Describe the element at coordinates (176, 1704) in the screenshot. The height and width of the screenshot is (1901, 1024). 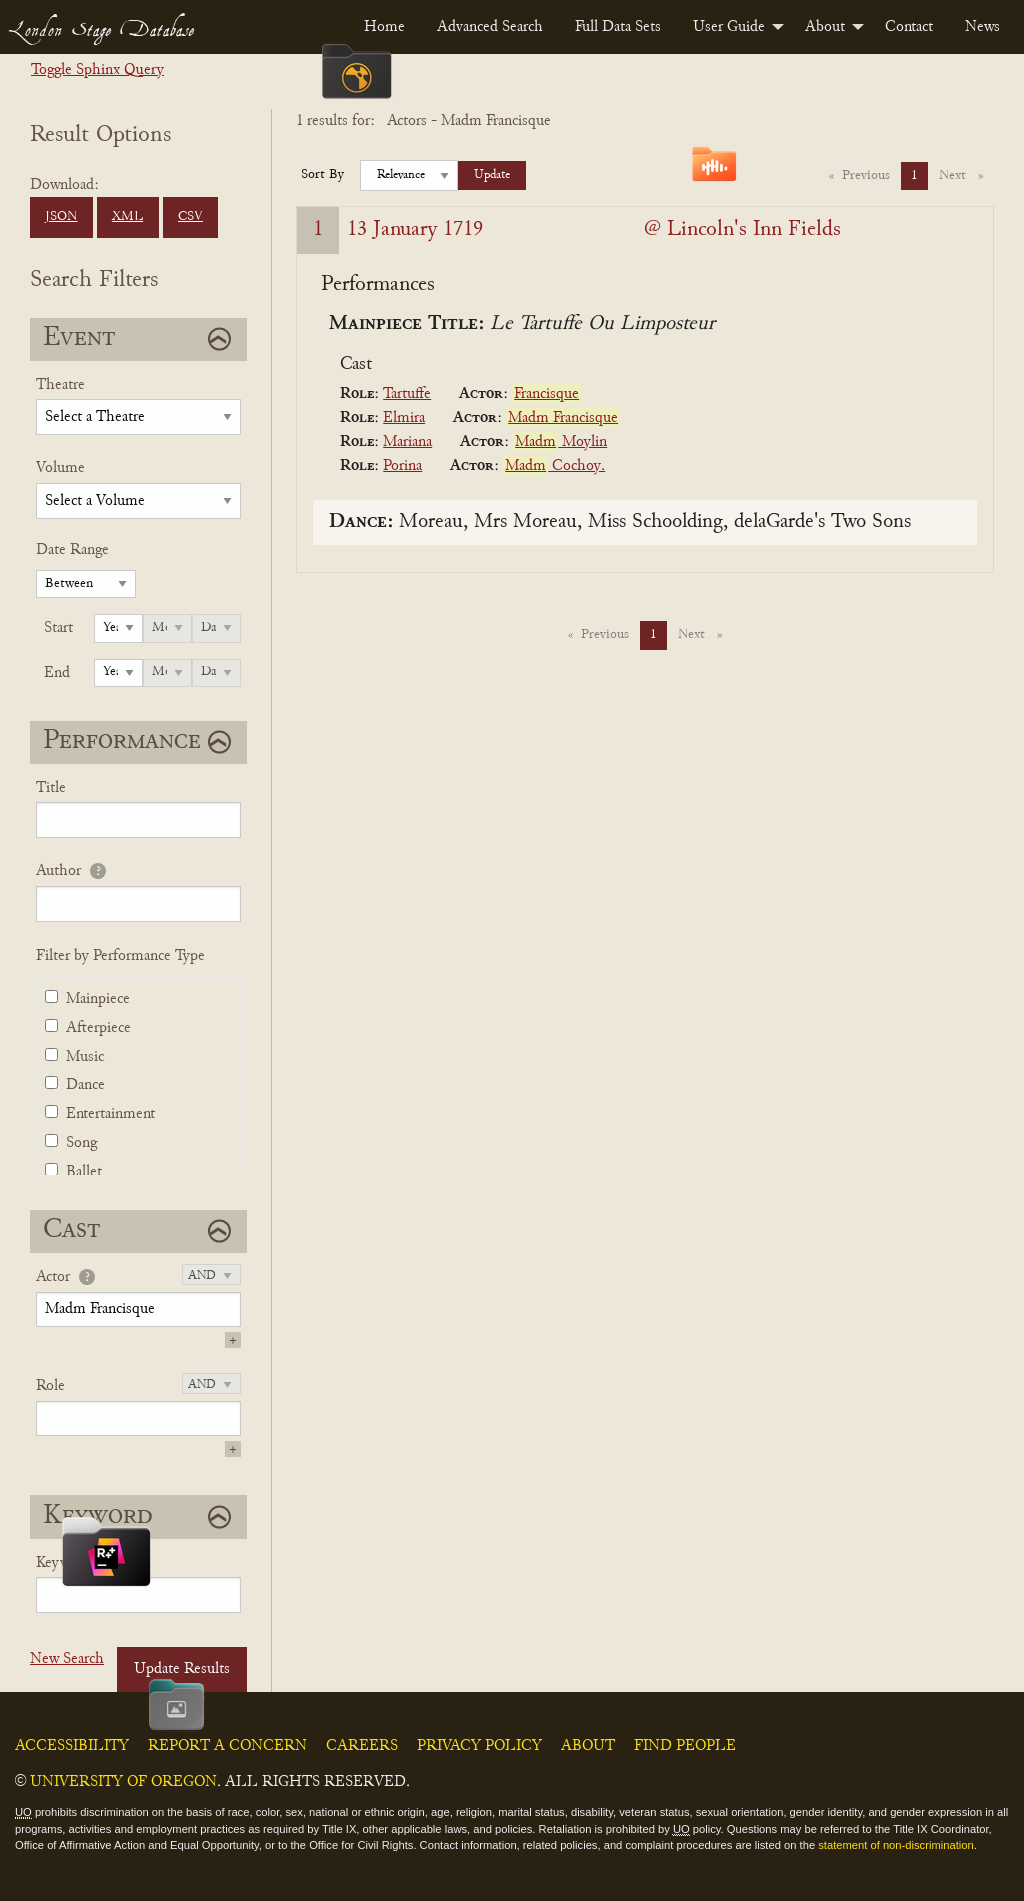
I see `open your pictures folder` at that location.